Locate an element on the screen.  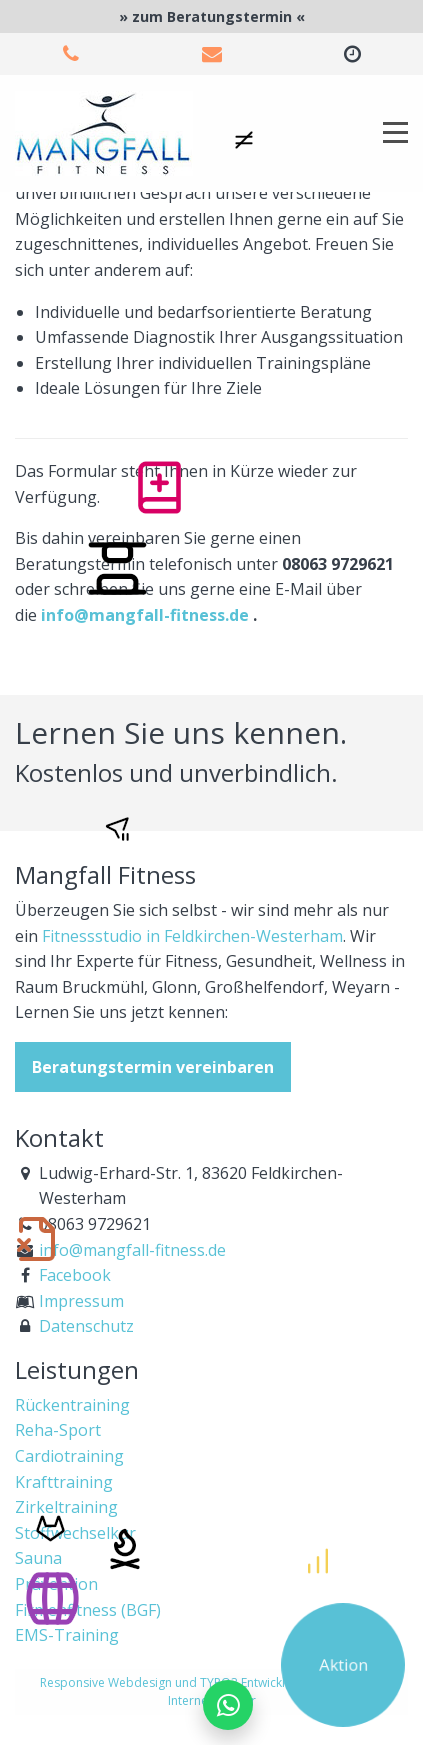
delete this file is located at coordinates (37, 1239).